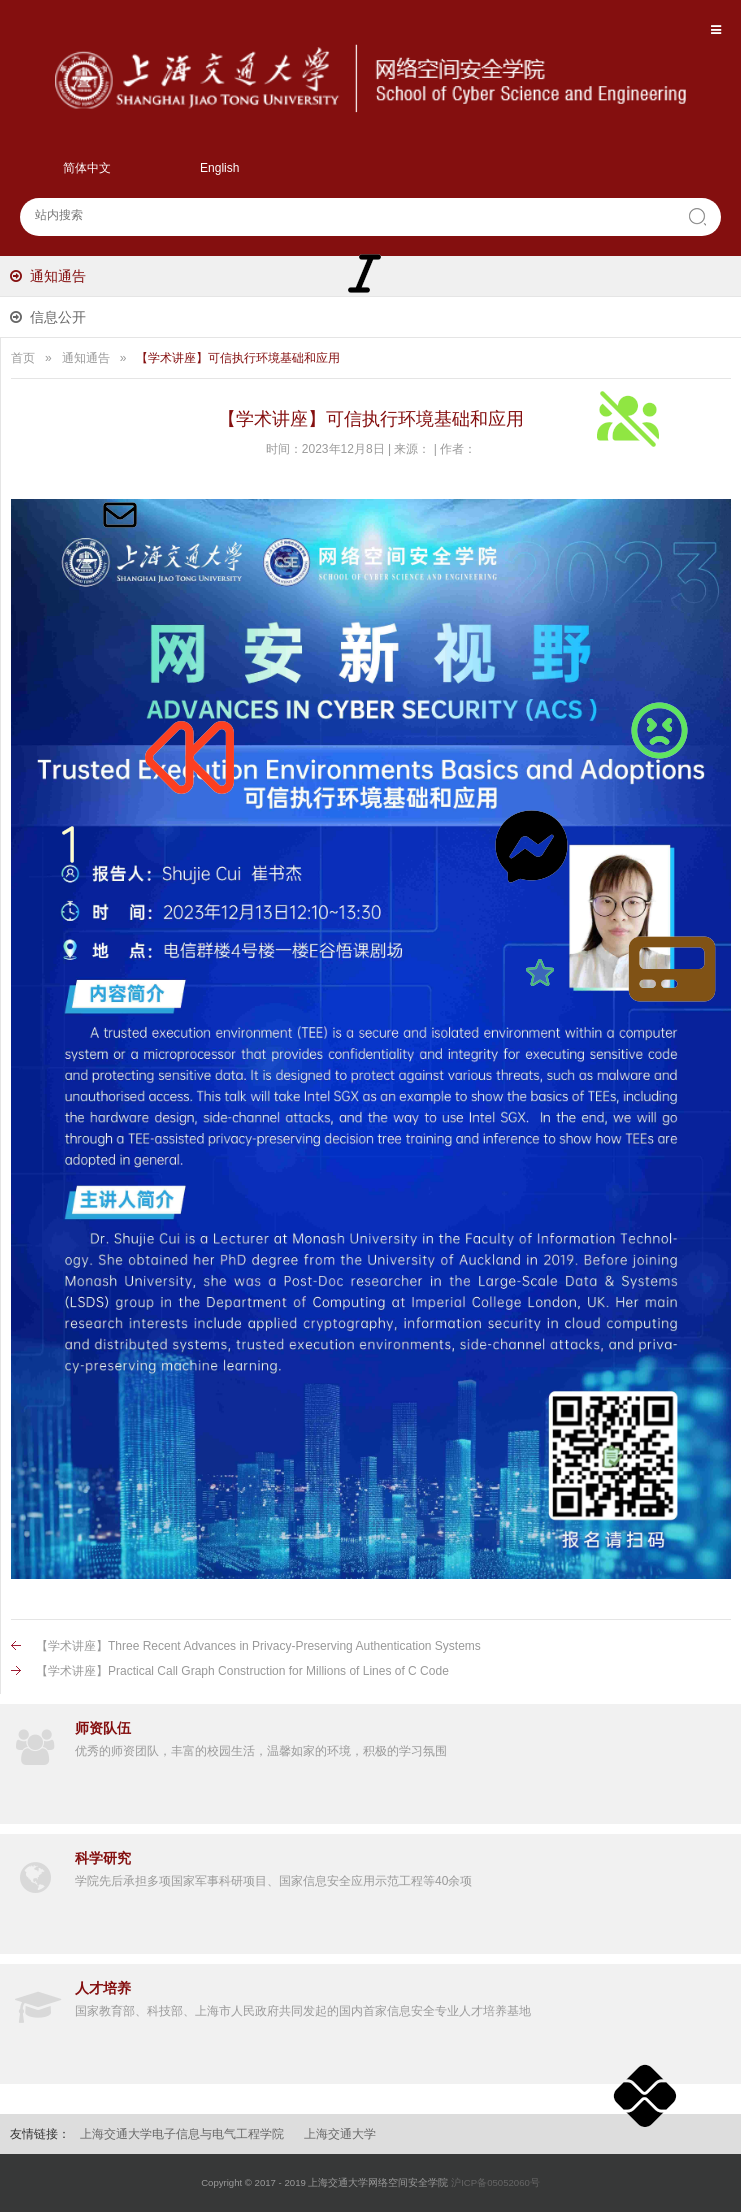  Describe the element at coordinates (120, 515) in the screenshot. I see `open your inbox or email messages` at that location.